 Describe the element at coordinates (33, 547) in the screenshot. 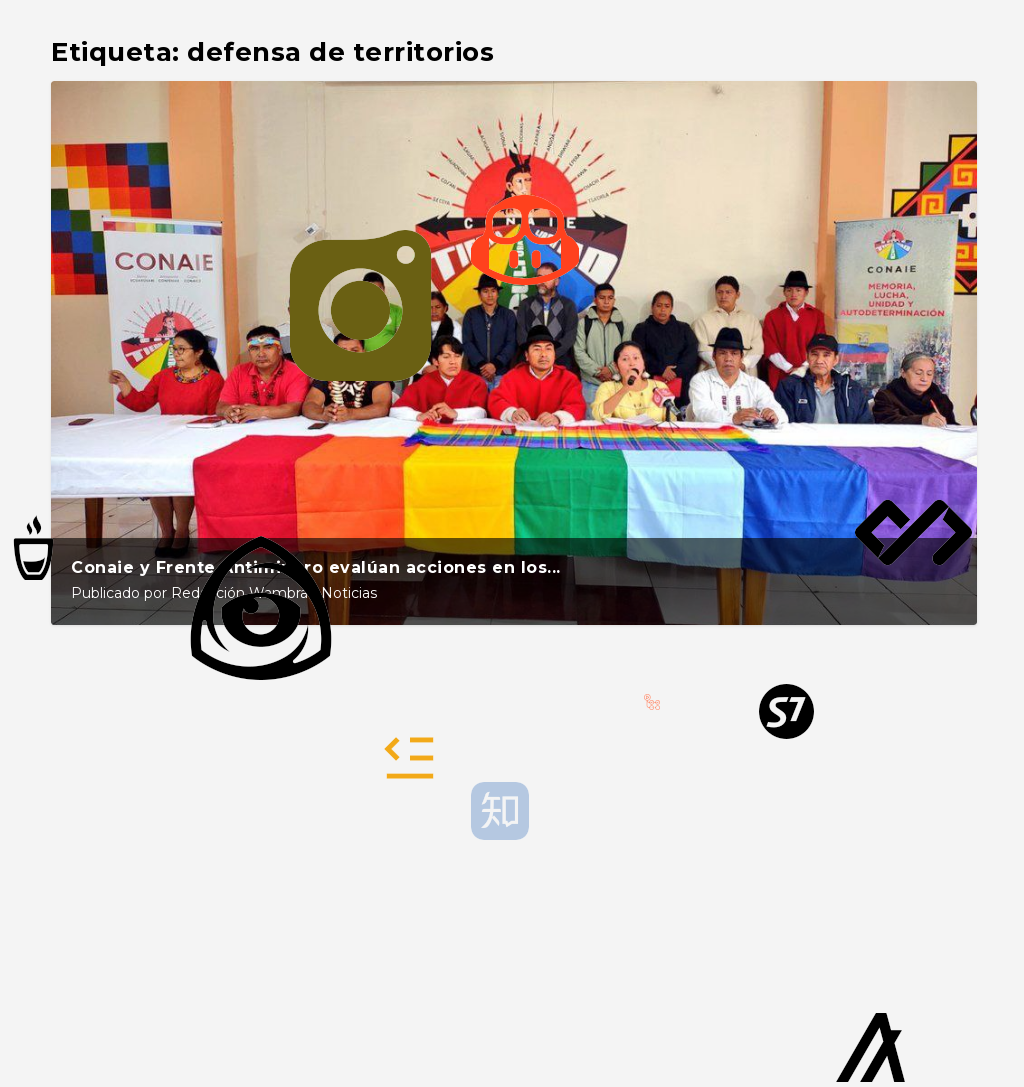

I see `mocha javascript testing framework logo` at that location.